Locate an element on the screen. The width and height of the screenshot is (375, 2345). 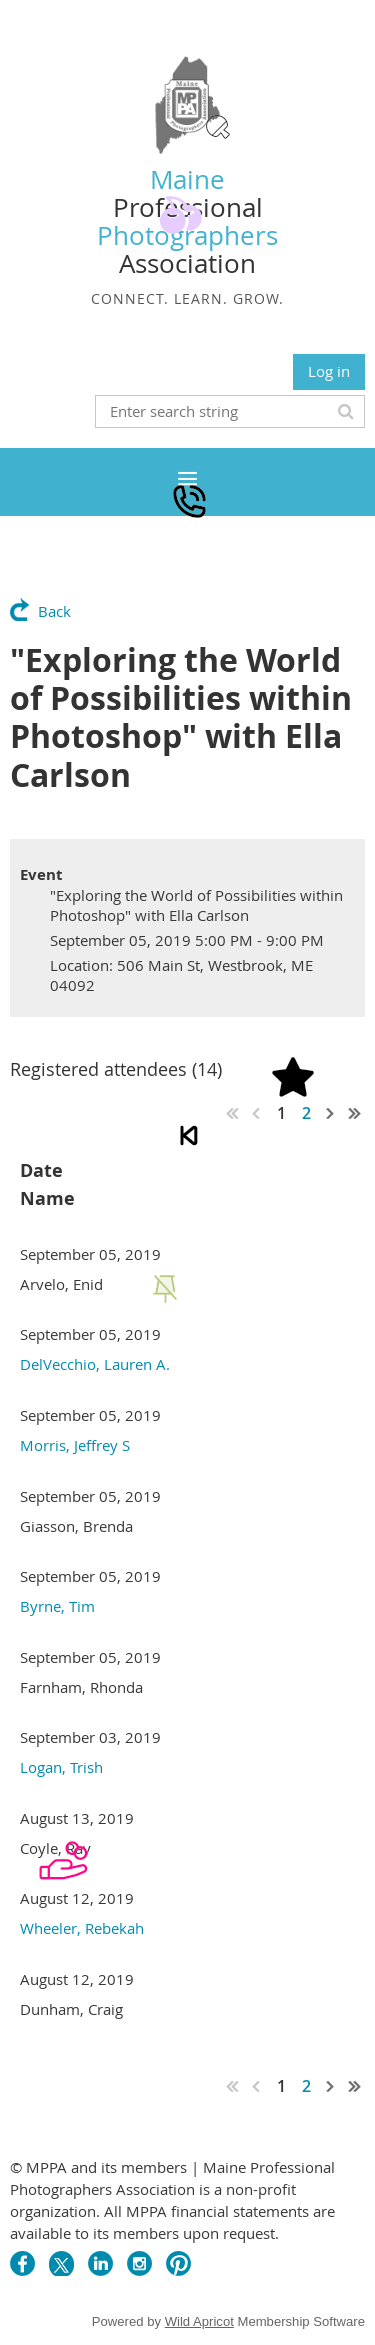
indicates fruit or food category is located at coordinates (180, 215).